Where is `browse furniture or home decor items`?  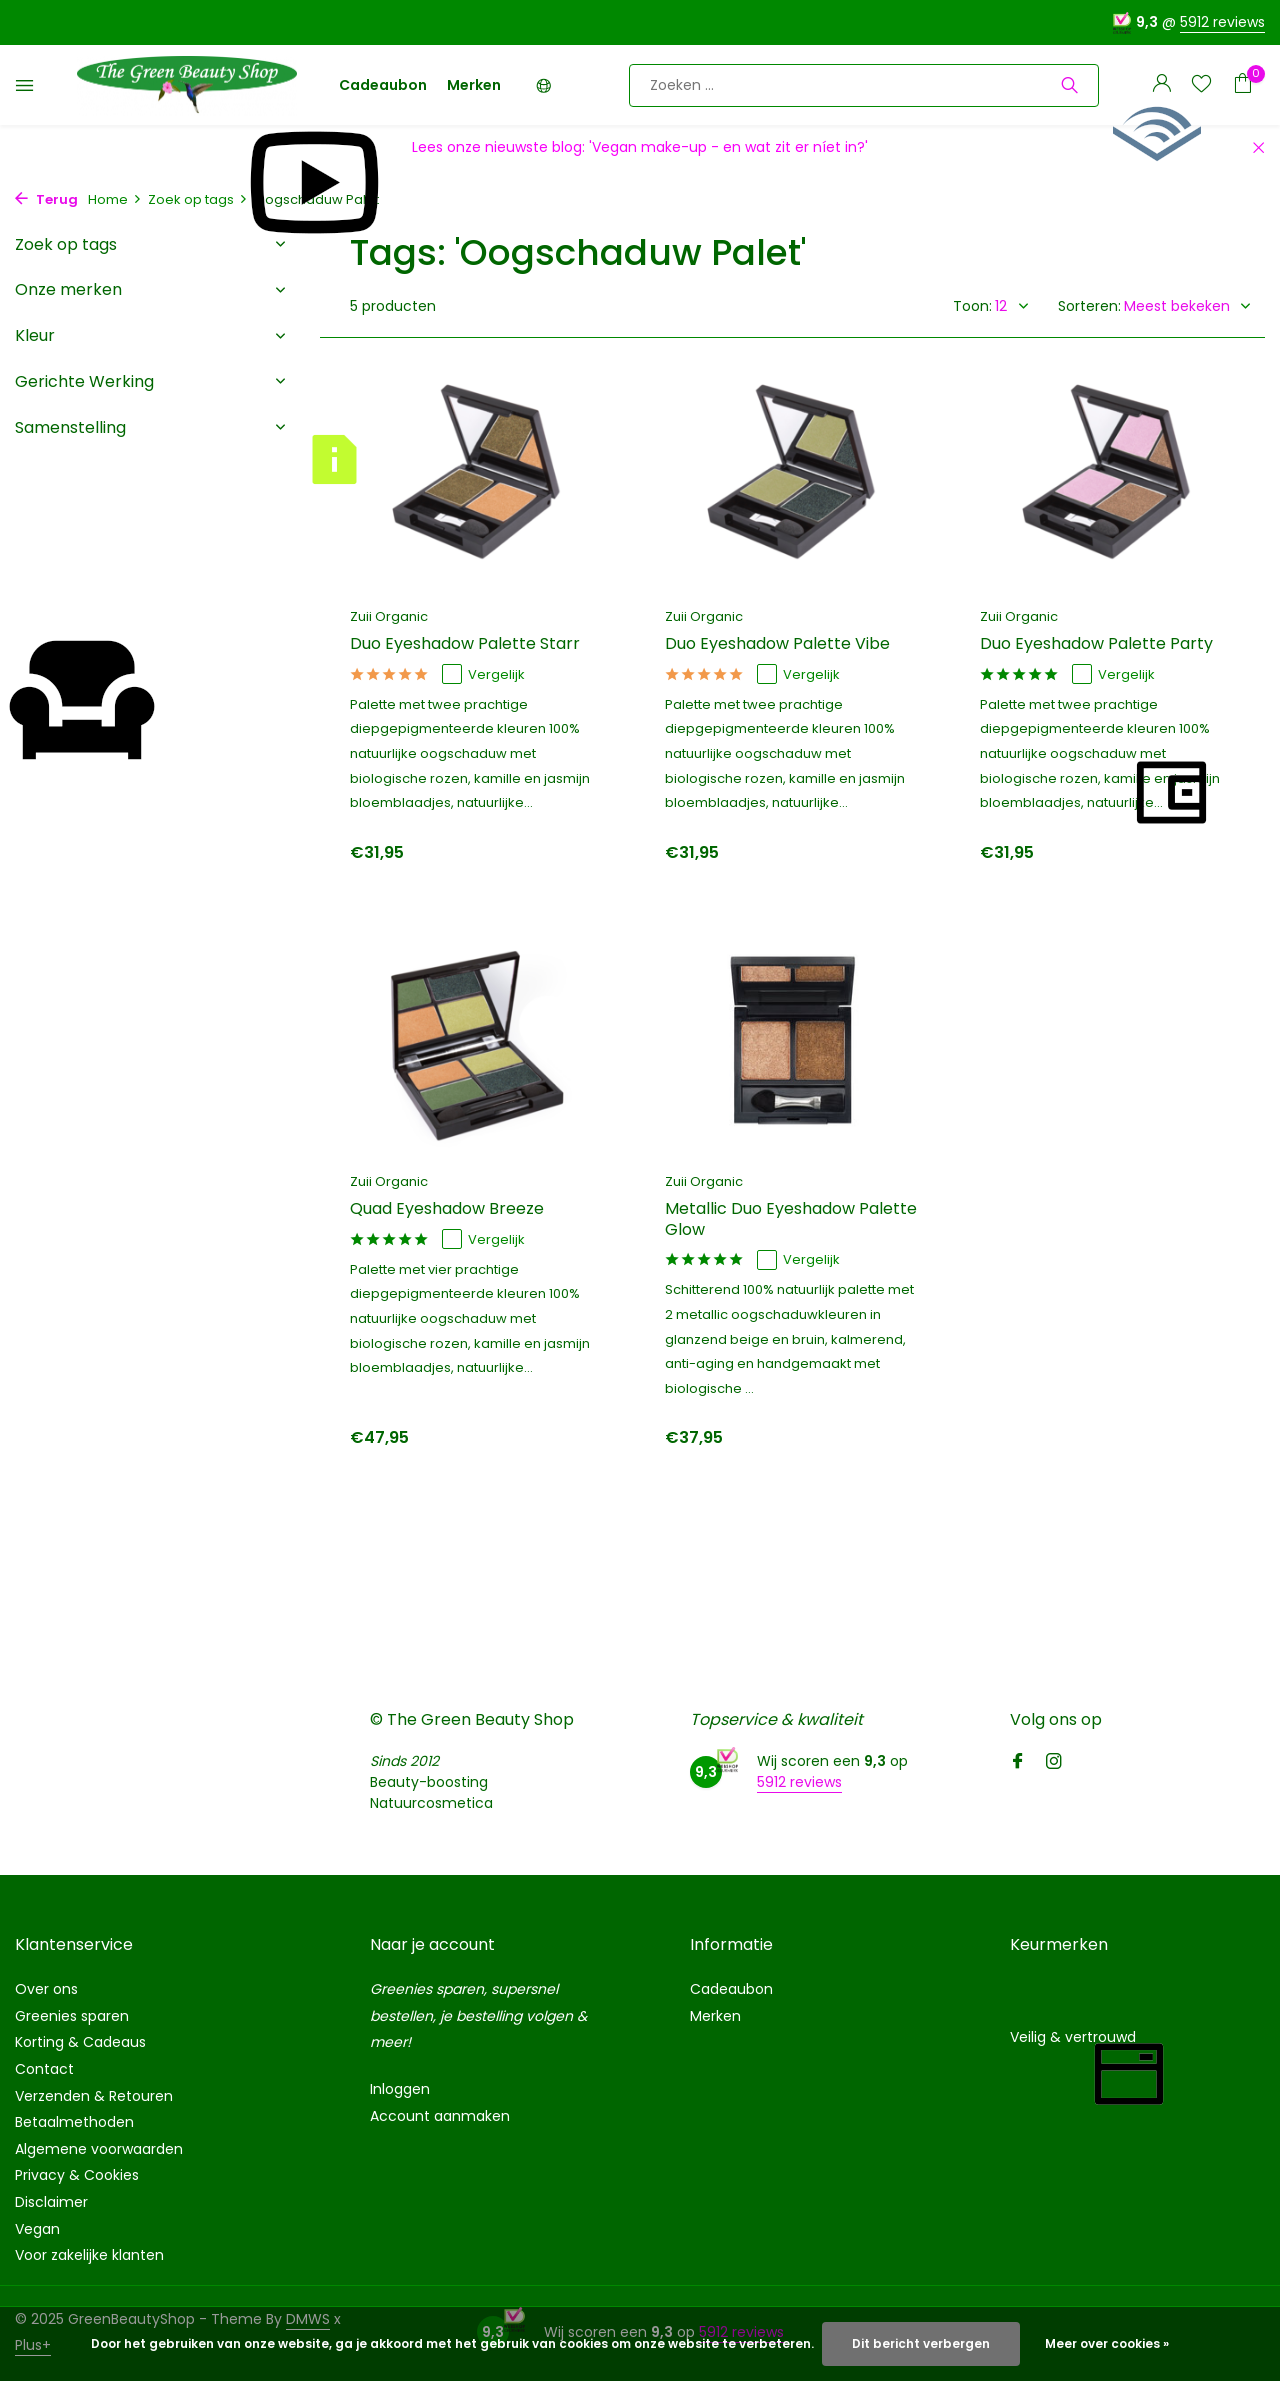
browse furniture or home decor items is located at coordinates (82, 700).